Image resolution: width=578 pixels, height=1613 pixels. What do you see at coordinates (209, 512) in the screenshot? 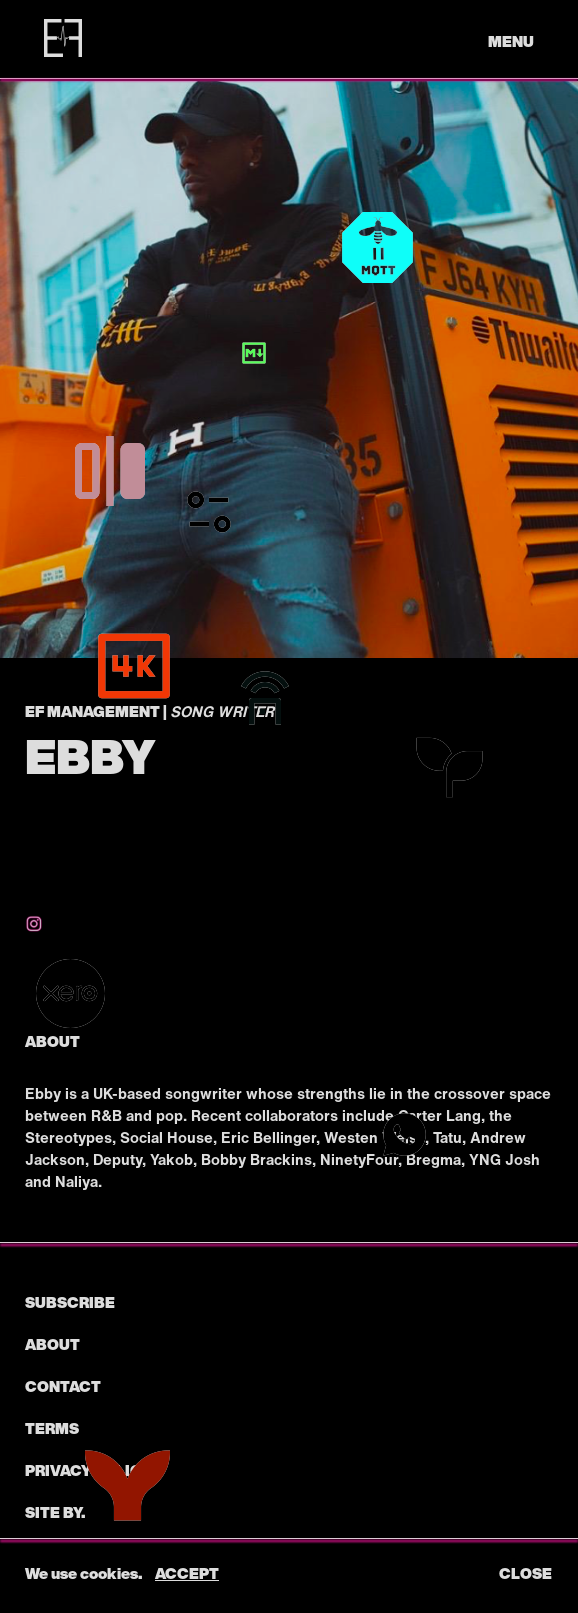
I see `adjust audio equalizer settings` at bounding box center [209, 512].